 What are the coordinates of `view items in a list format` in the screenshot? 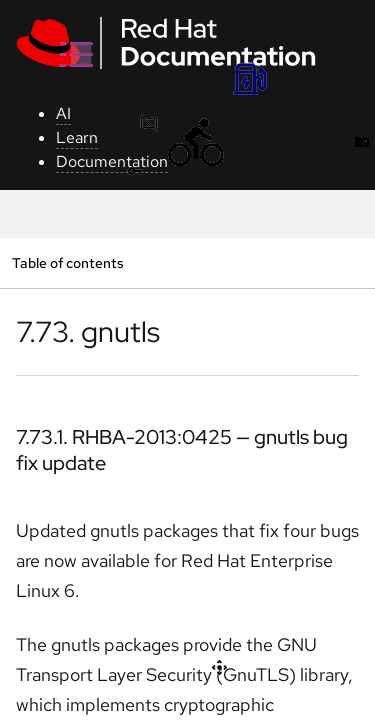 It's located at (76, 54).